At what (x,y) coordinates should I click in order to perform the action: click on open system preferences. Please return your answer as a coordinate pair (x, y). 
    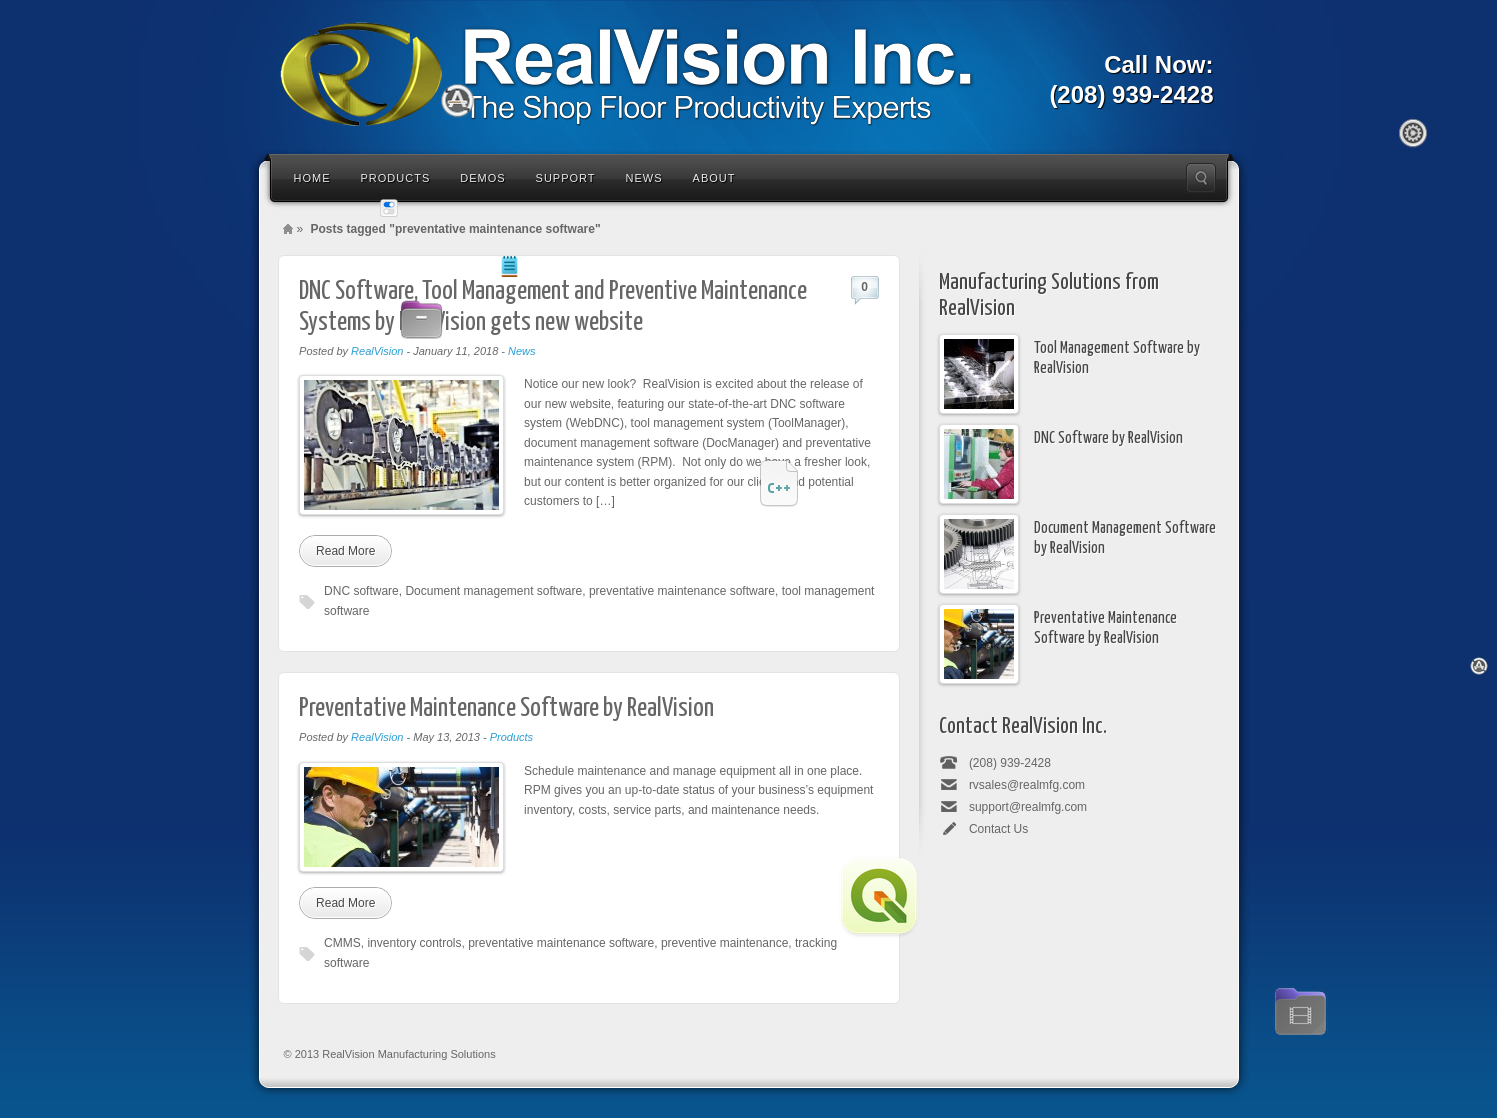
    Looking at the image, I should click on (1413, 133).